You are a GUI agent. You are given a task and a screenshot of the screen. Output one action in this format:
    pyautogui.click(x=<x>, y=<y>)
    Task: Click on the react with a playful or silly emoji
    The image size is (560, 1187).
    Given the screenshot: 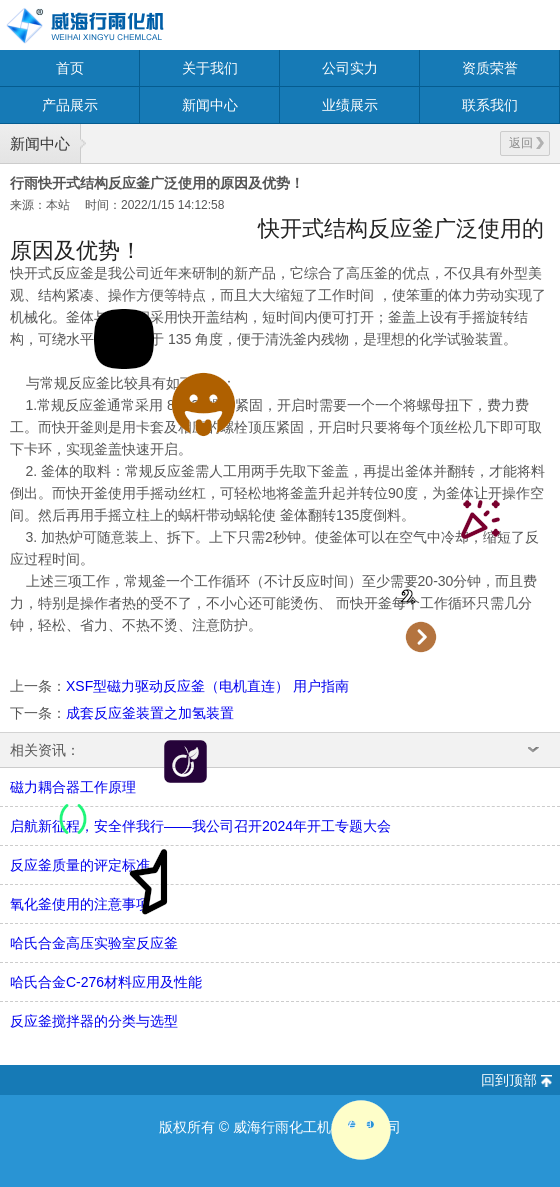 What is the action you would take?
    pyautogui.click(x=203, y=404)
    